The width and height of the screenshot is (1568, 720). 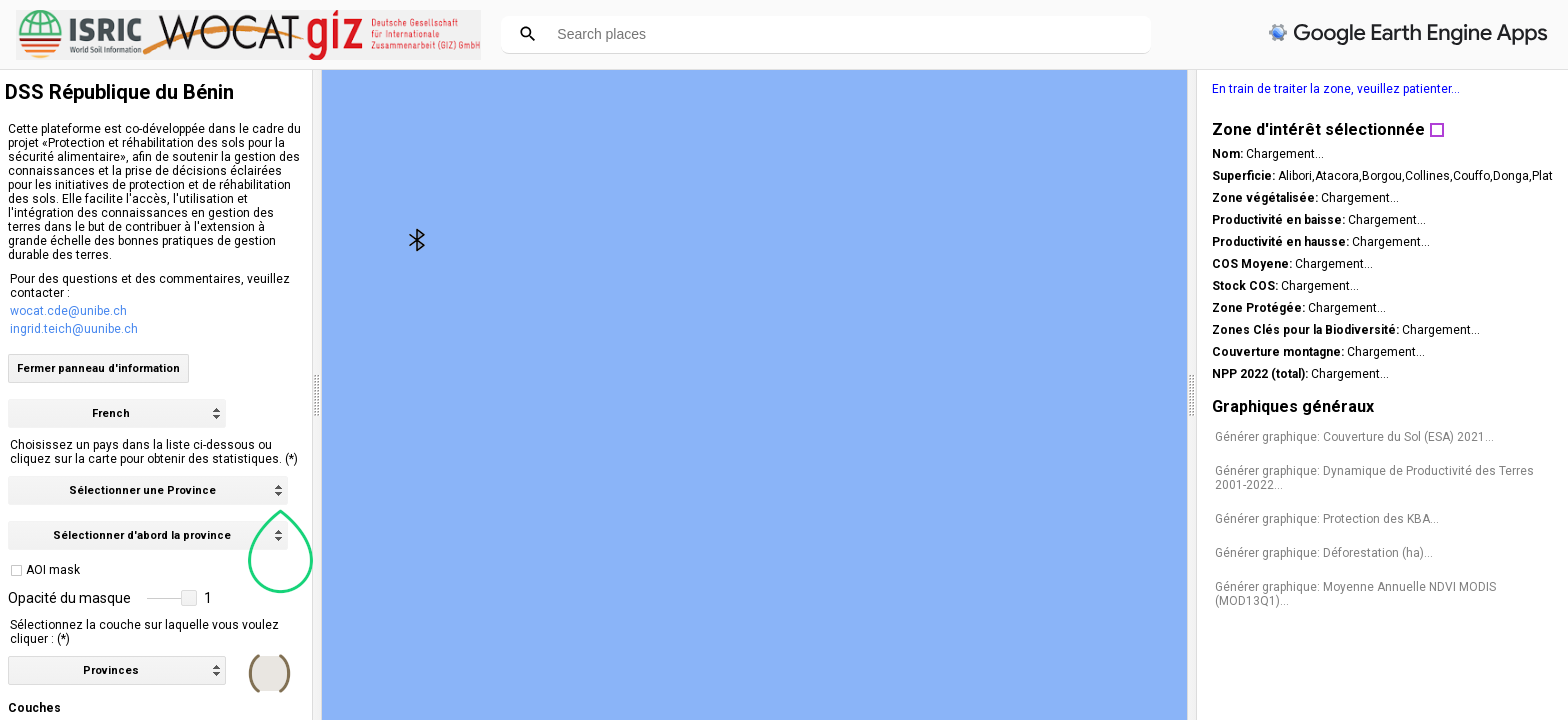 I want to click on indicates water or liquid content, so click(x=280, y=554).